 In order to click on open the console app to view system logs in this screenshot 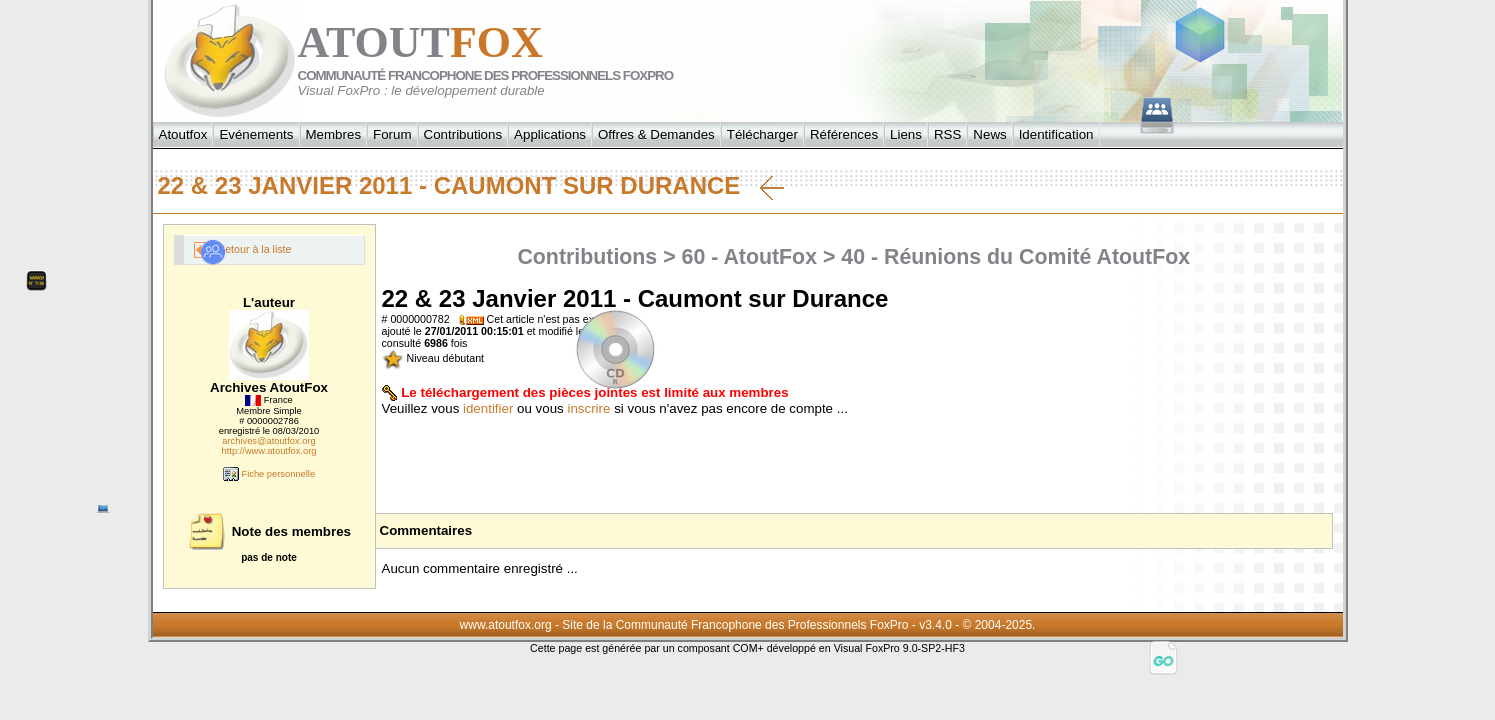, I will do `click(36, 280)`.